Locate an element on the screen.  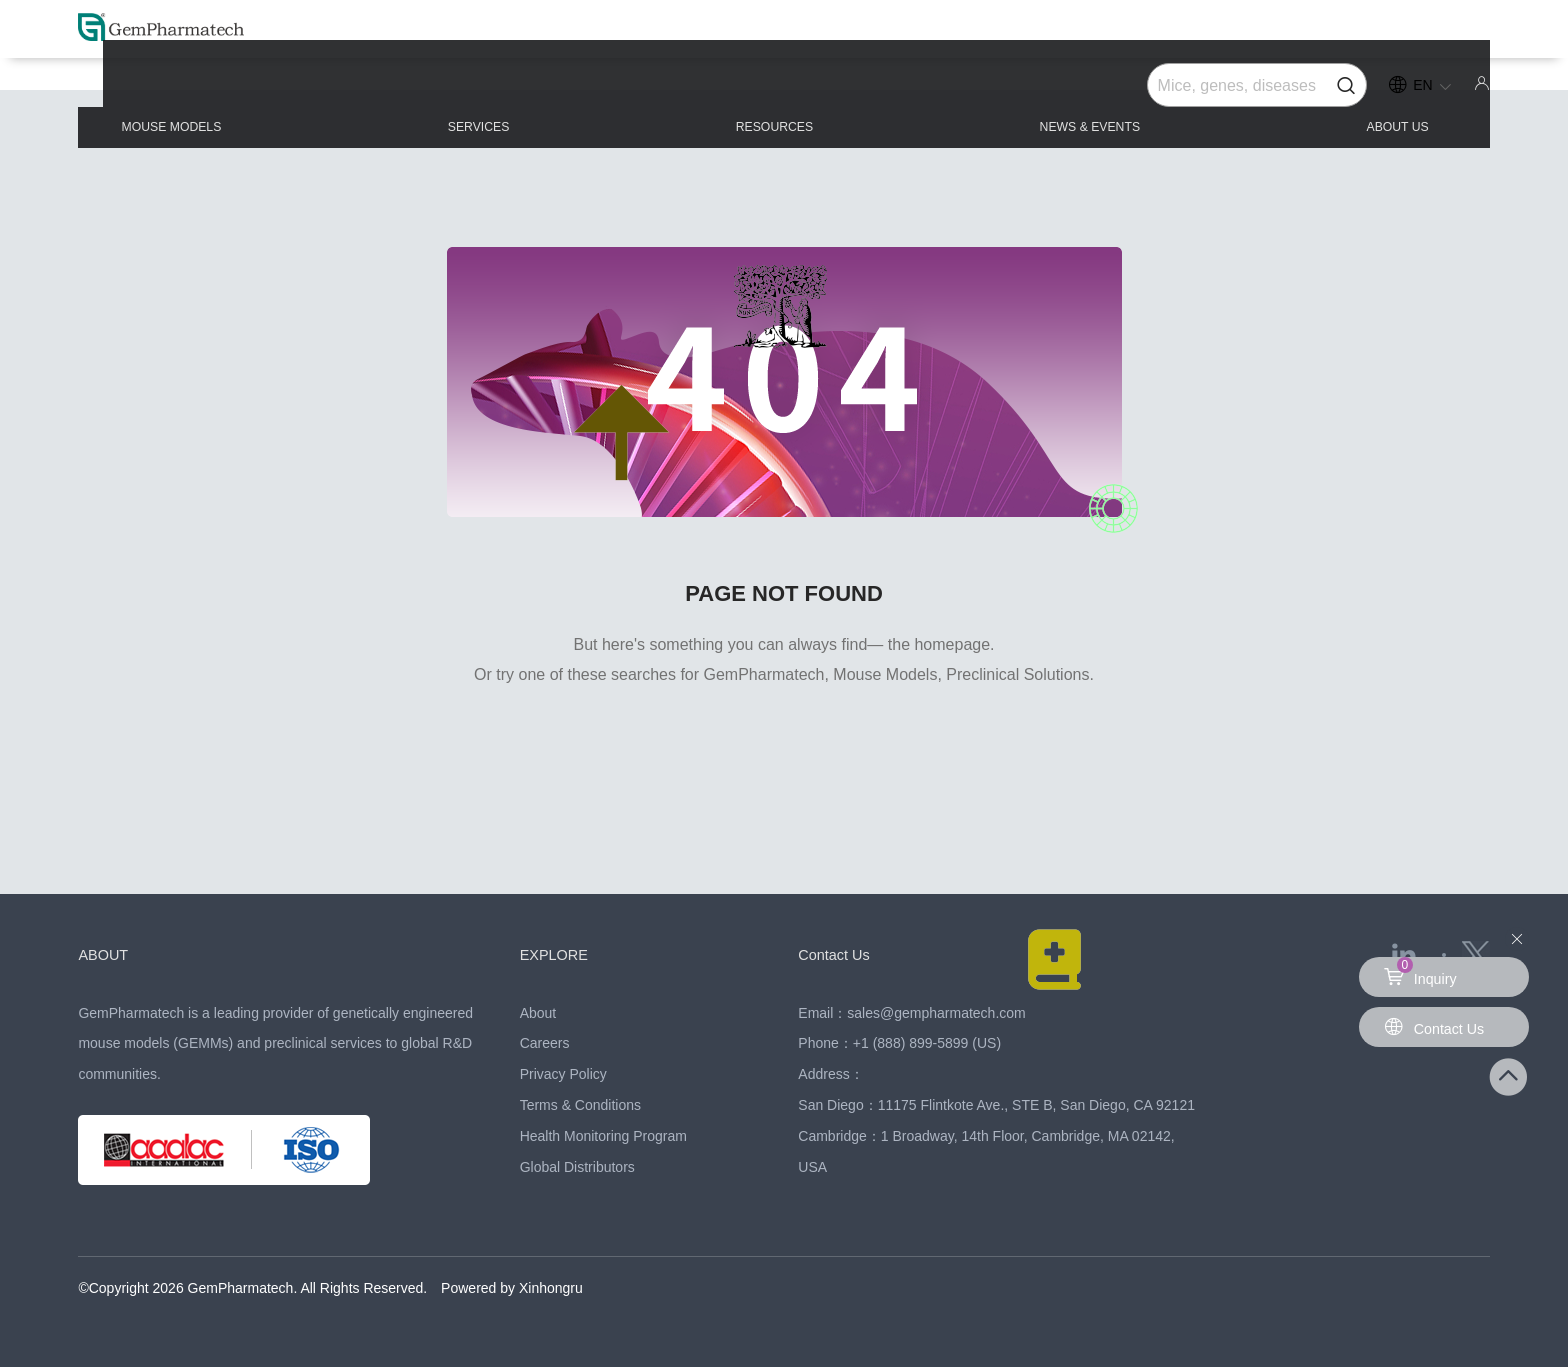
visit elsevier's academic publishing website is located at coordinates (780, 306).